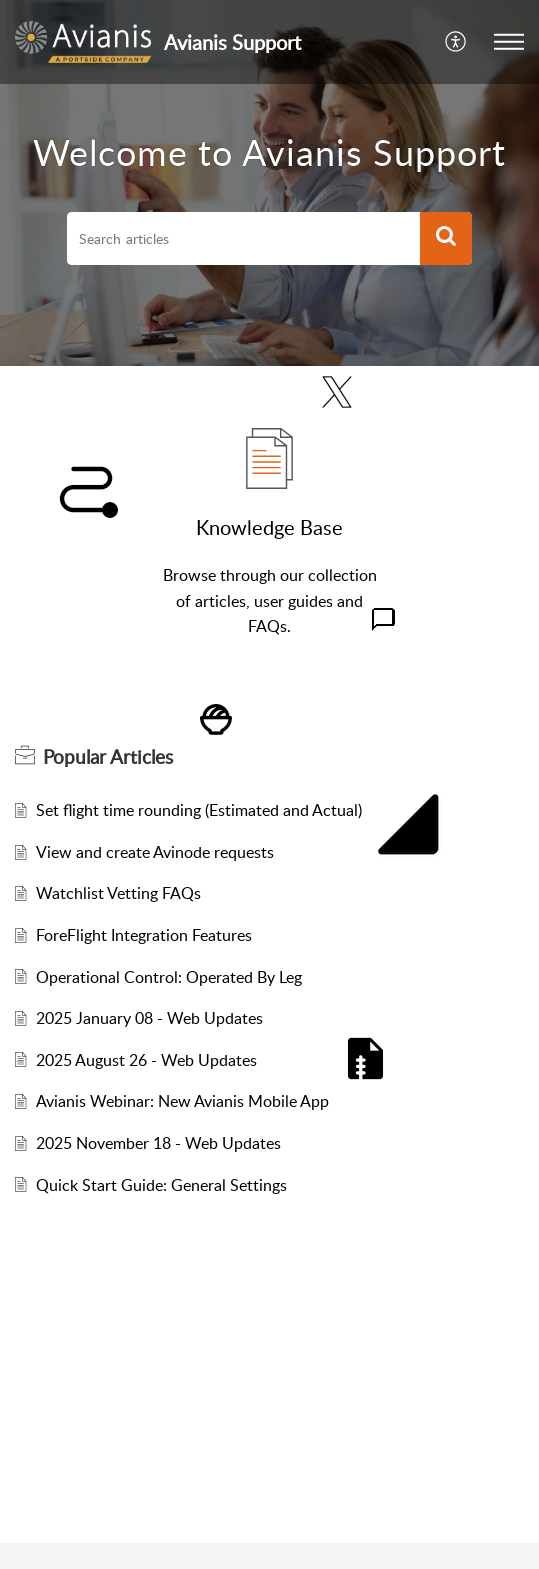 This screenshot has width=539, height=1569. What do you see at coordinates (365, 1058) in the screenshot?
I see `access compressed or archived files` at bounding box center [365, 1058].